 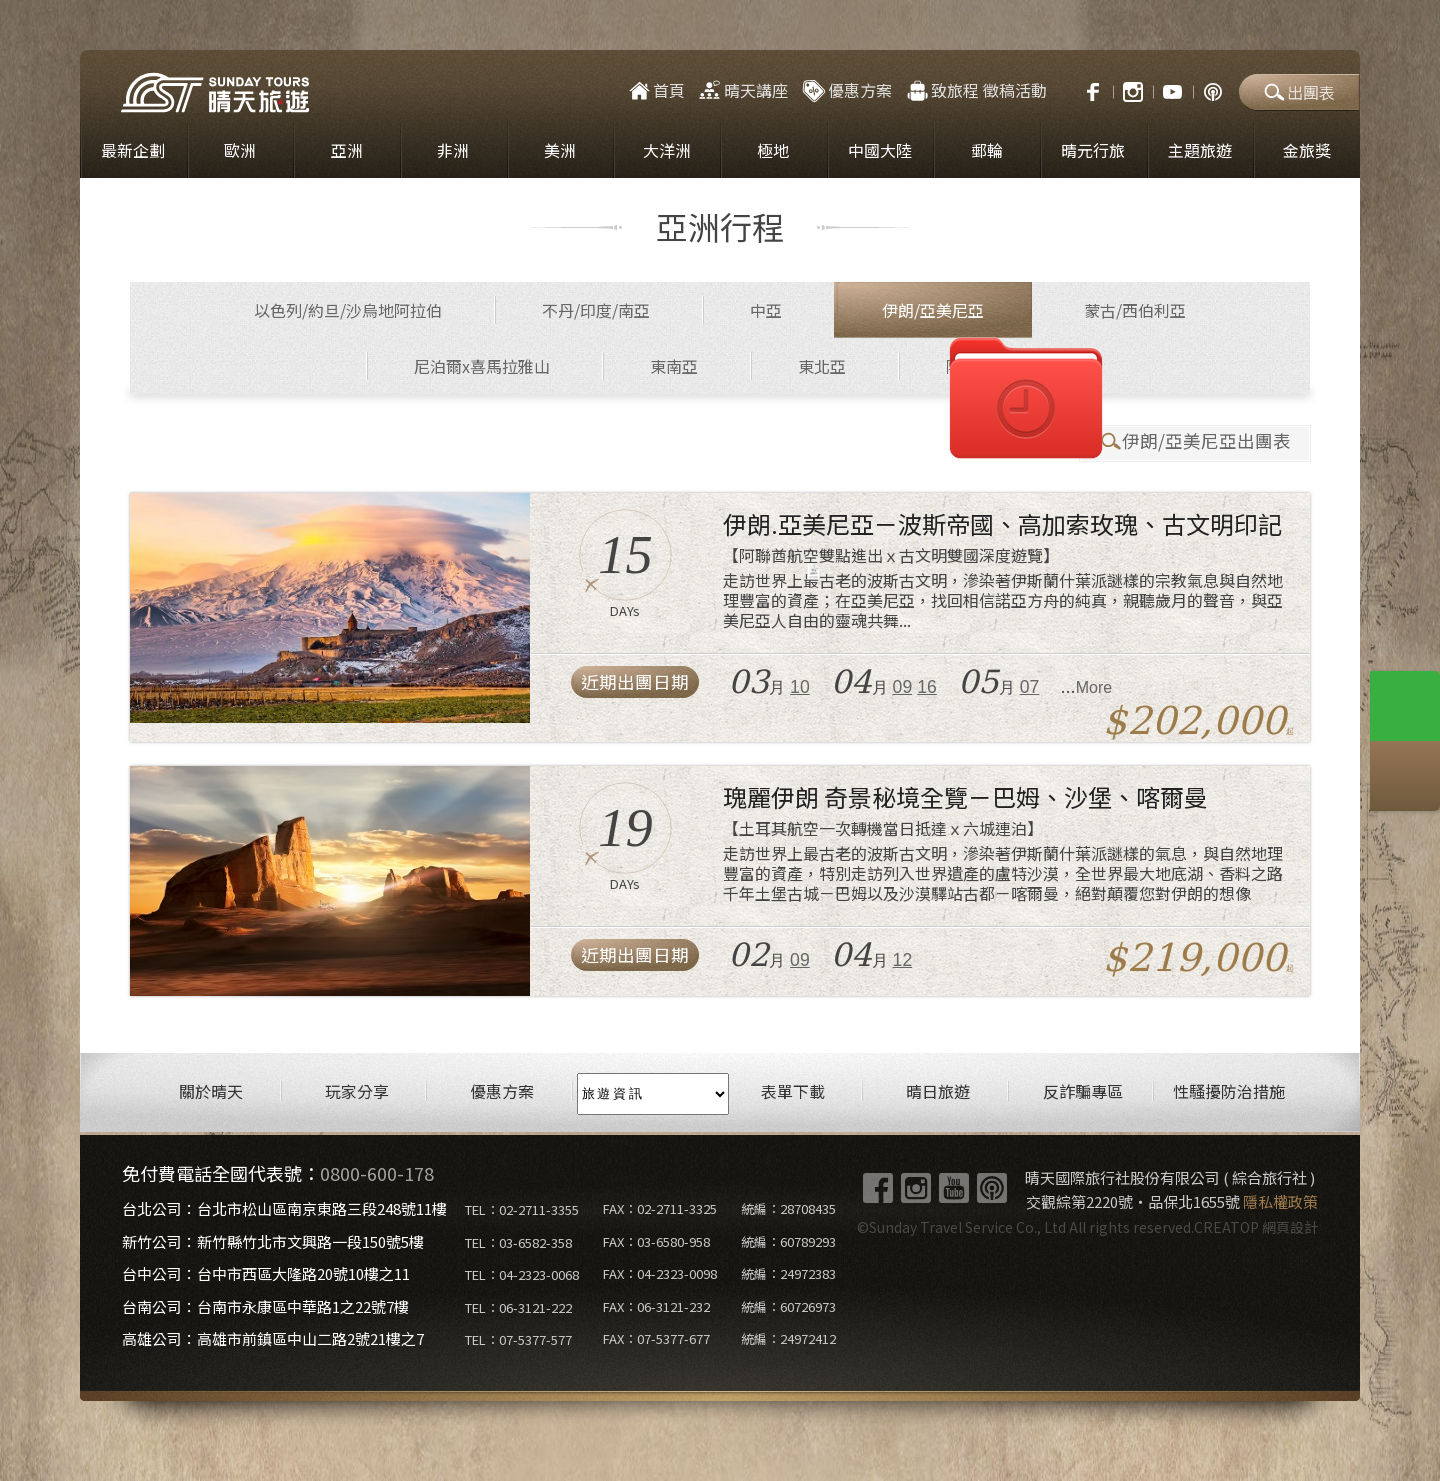 I want to click on access temporary files folder, so click(x=1026, y=398).